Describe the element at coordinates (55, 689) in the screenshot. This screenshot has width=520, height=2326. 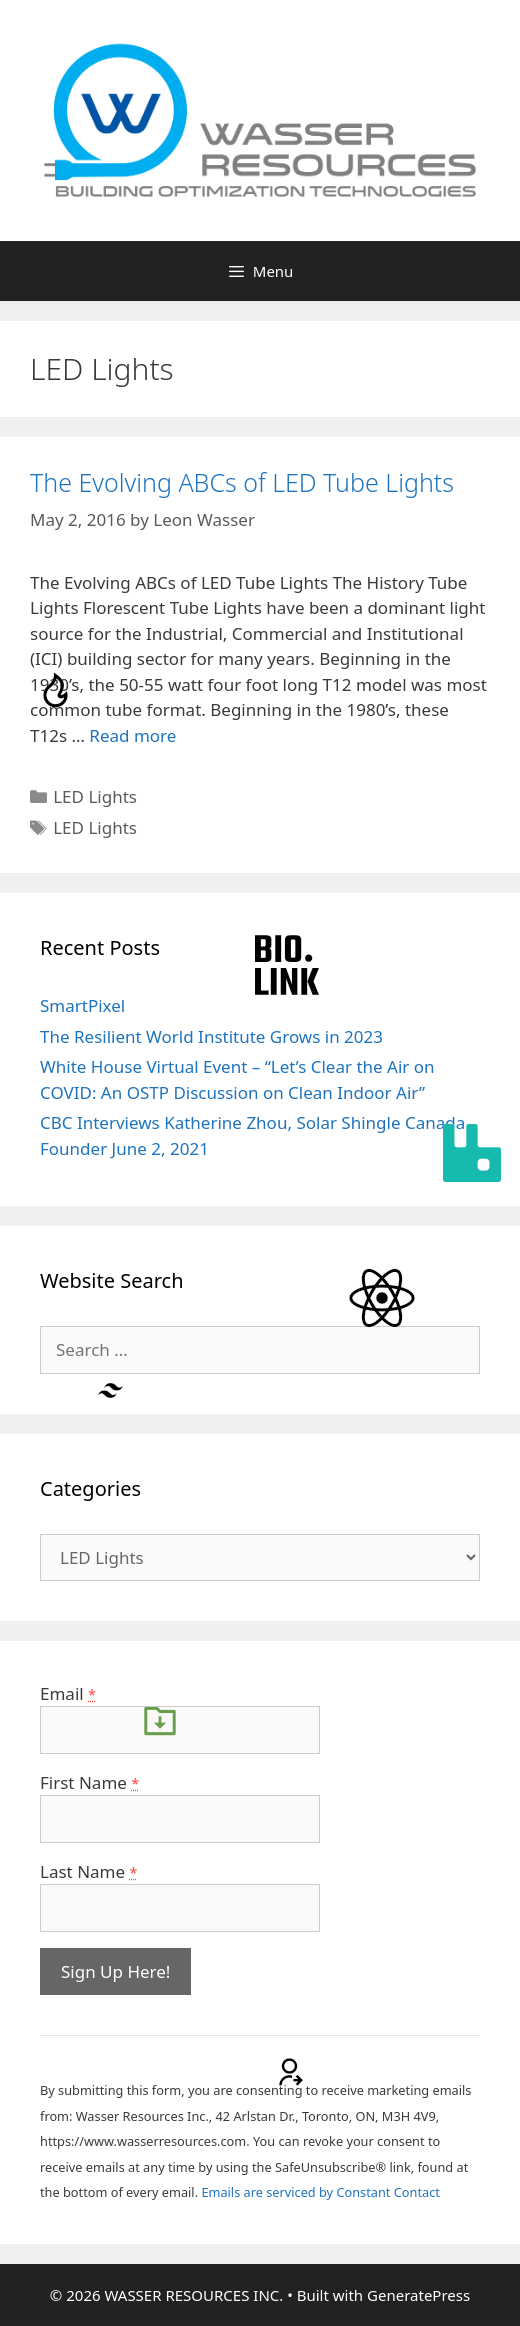
I see `view trending or hot content` at that location.